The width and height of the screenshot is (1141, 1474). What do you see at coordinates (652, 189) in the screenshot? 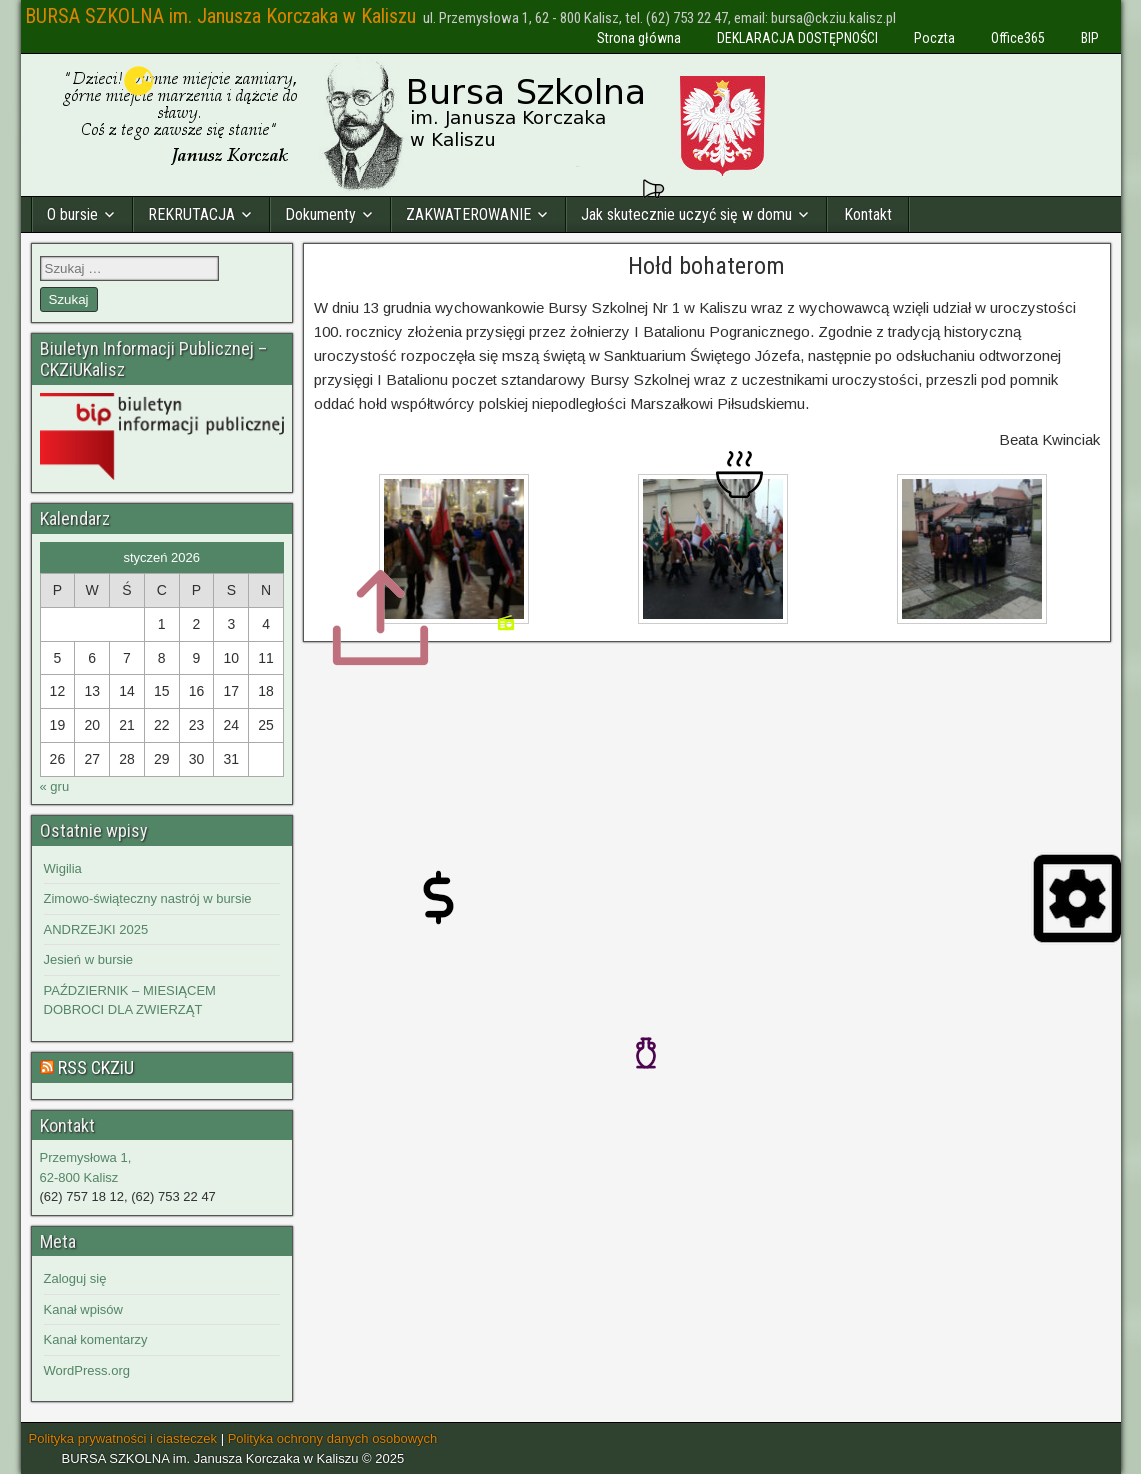
I see `make an announcement` at bounding box center [652, 189].